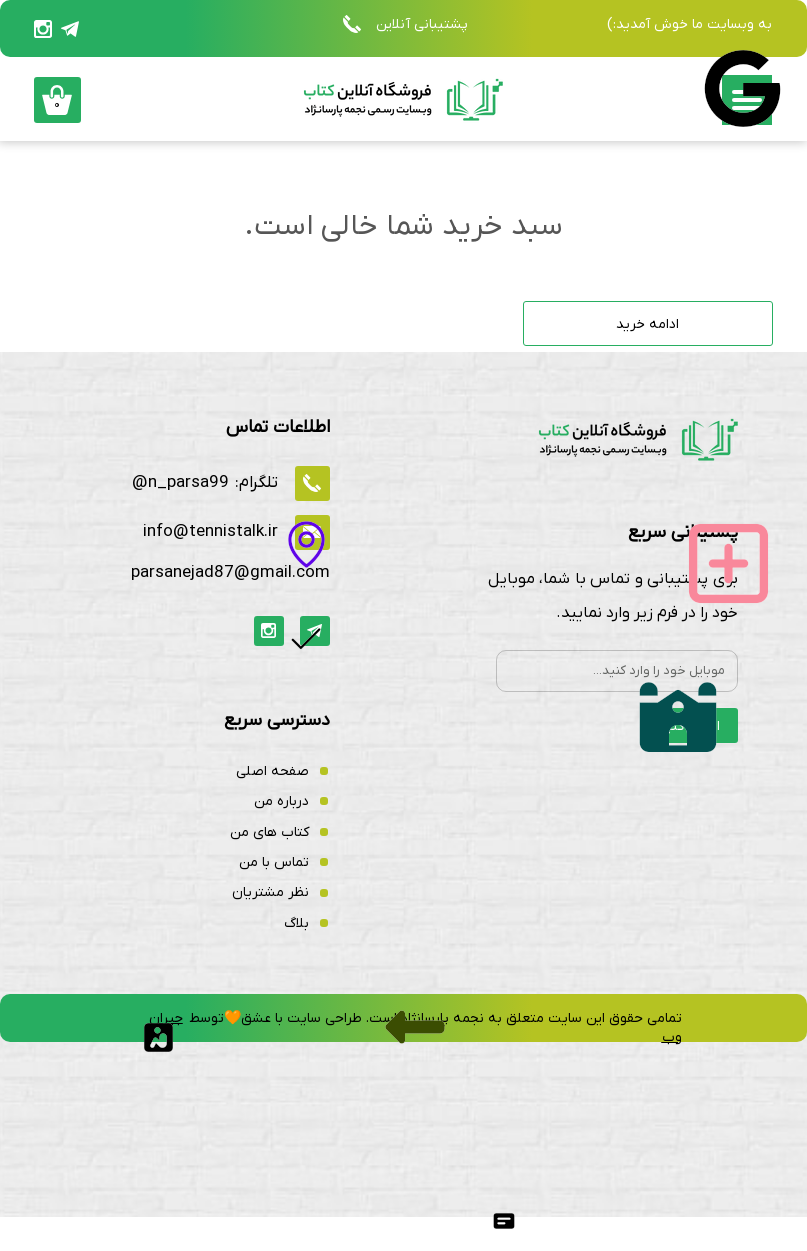 This screenshot has width=807, height=1251. Describe the element at coordinates (158, 1037) in the screenshot. I see `indicates a confined space or restricted area` at that location.